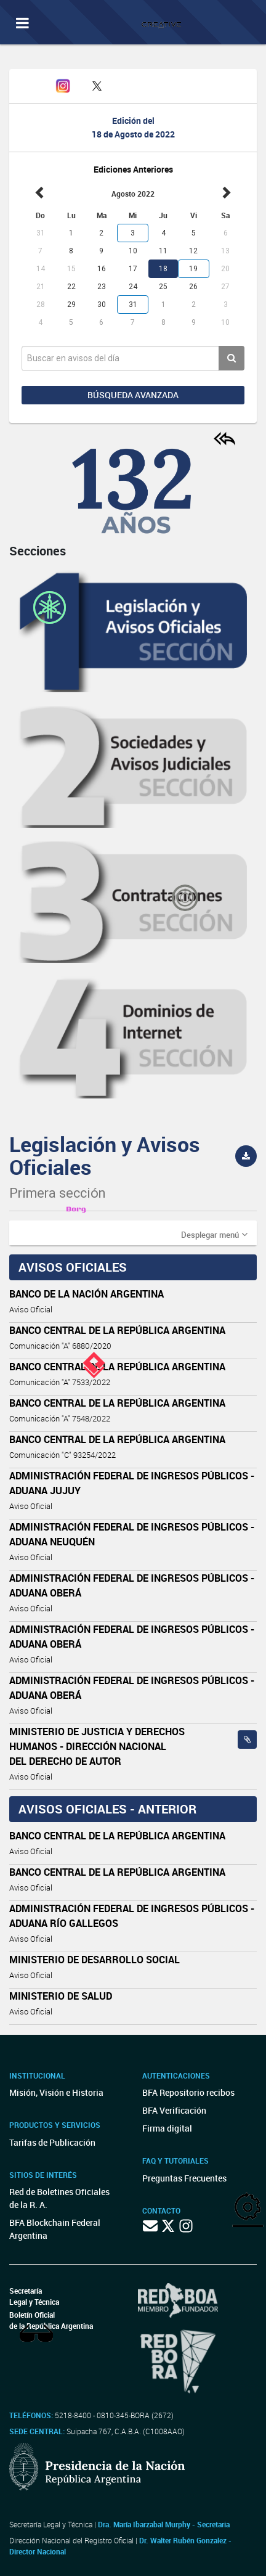  I want to click on yamaha corporation logo, so click(49, 607).